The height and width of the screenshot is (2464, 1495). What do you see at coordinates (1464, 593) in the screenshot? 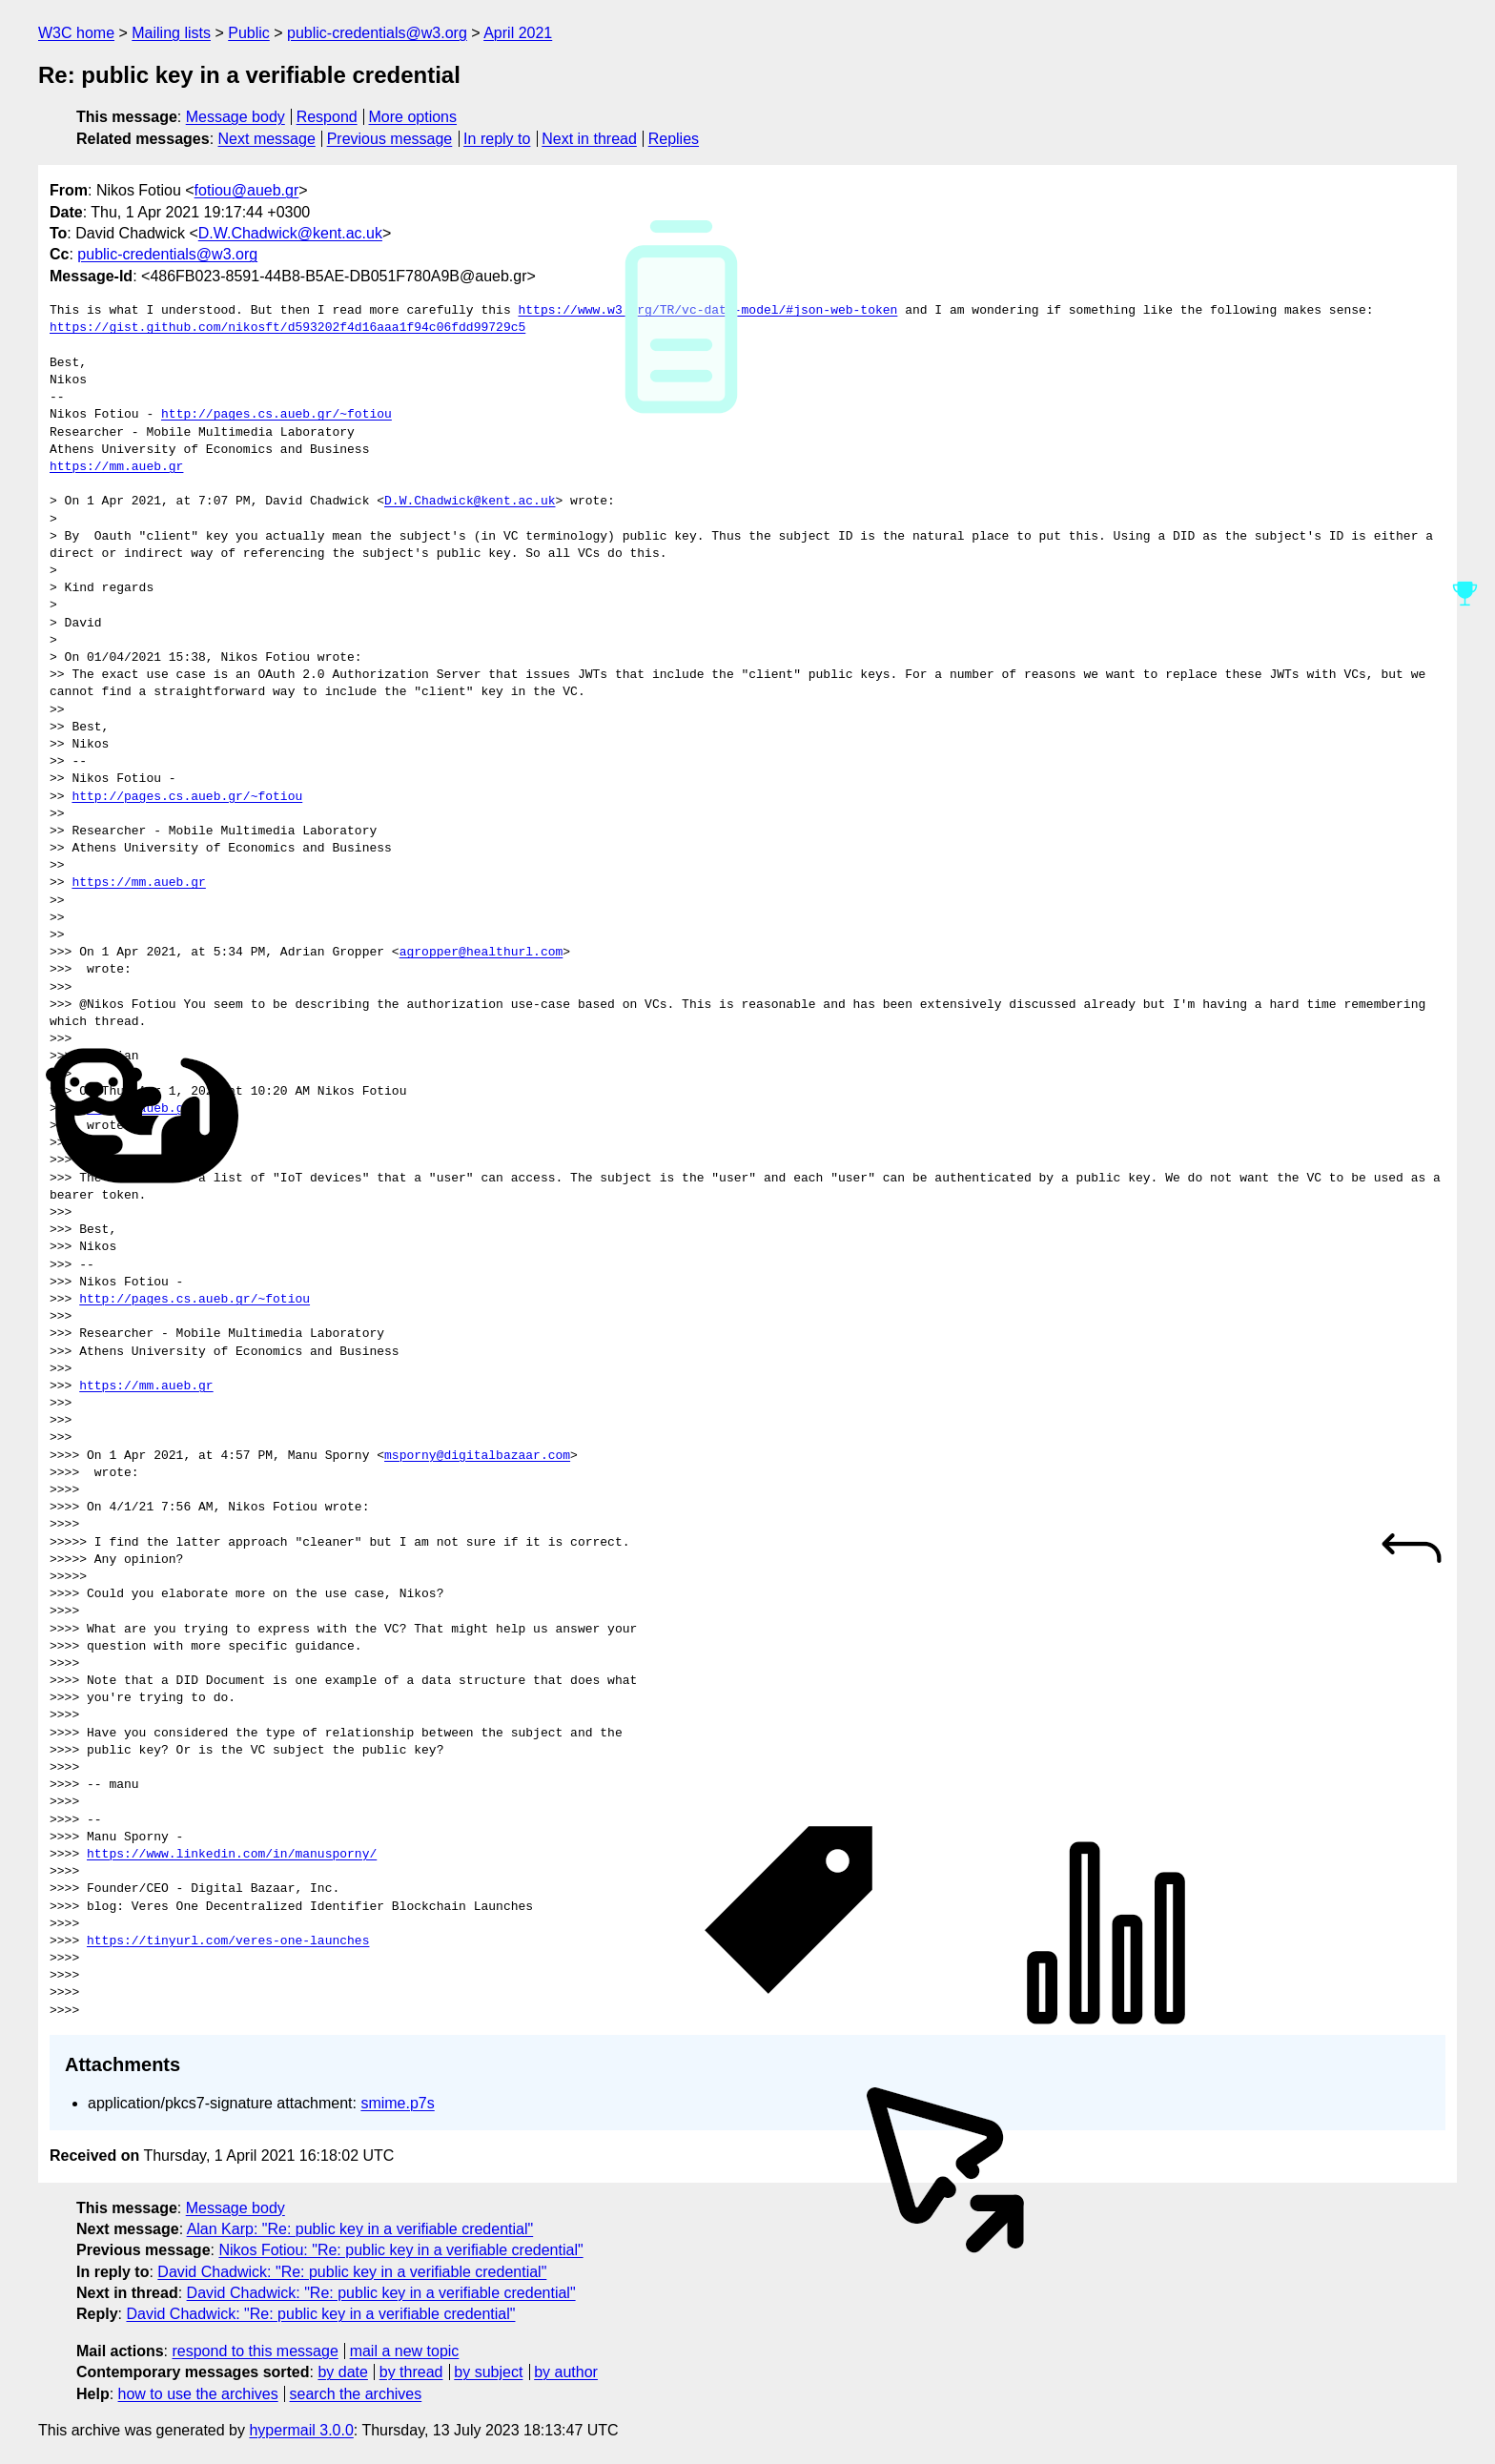
I see `view achievements or awards` at bounding box center [1464, 593].